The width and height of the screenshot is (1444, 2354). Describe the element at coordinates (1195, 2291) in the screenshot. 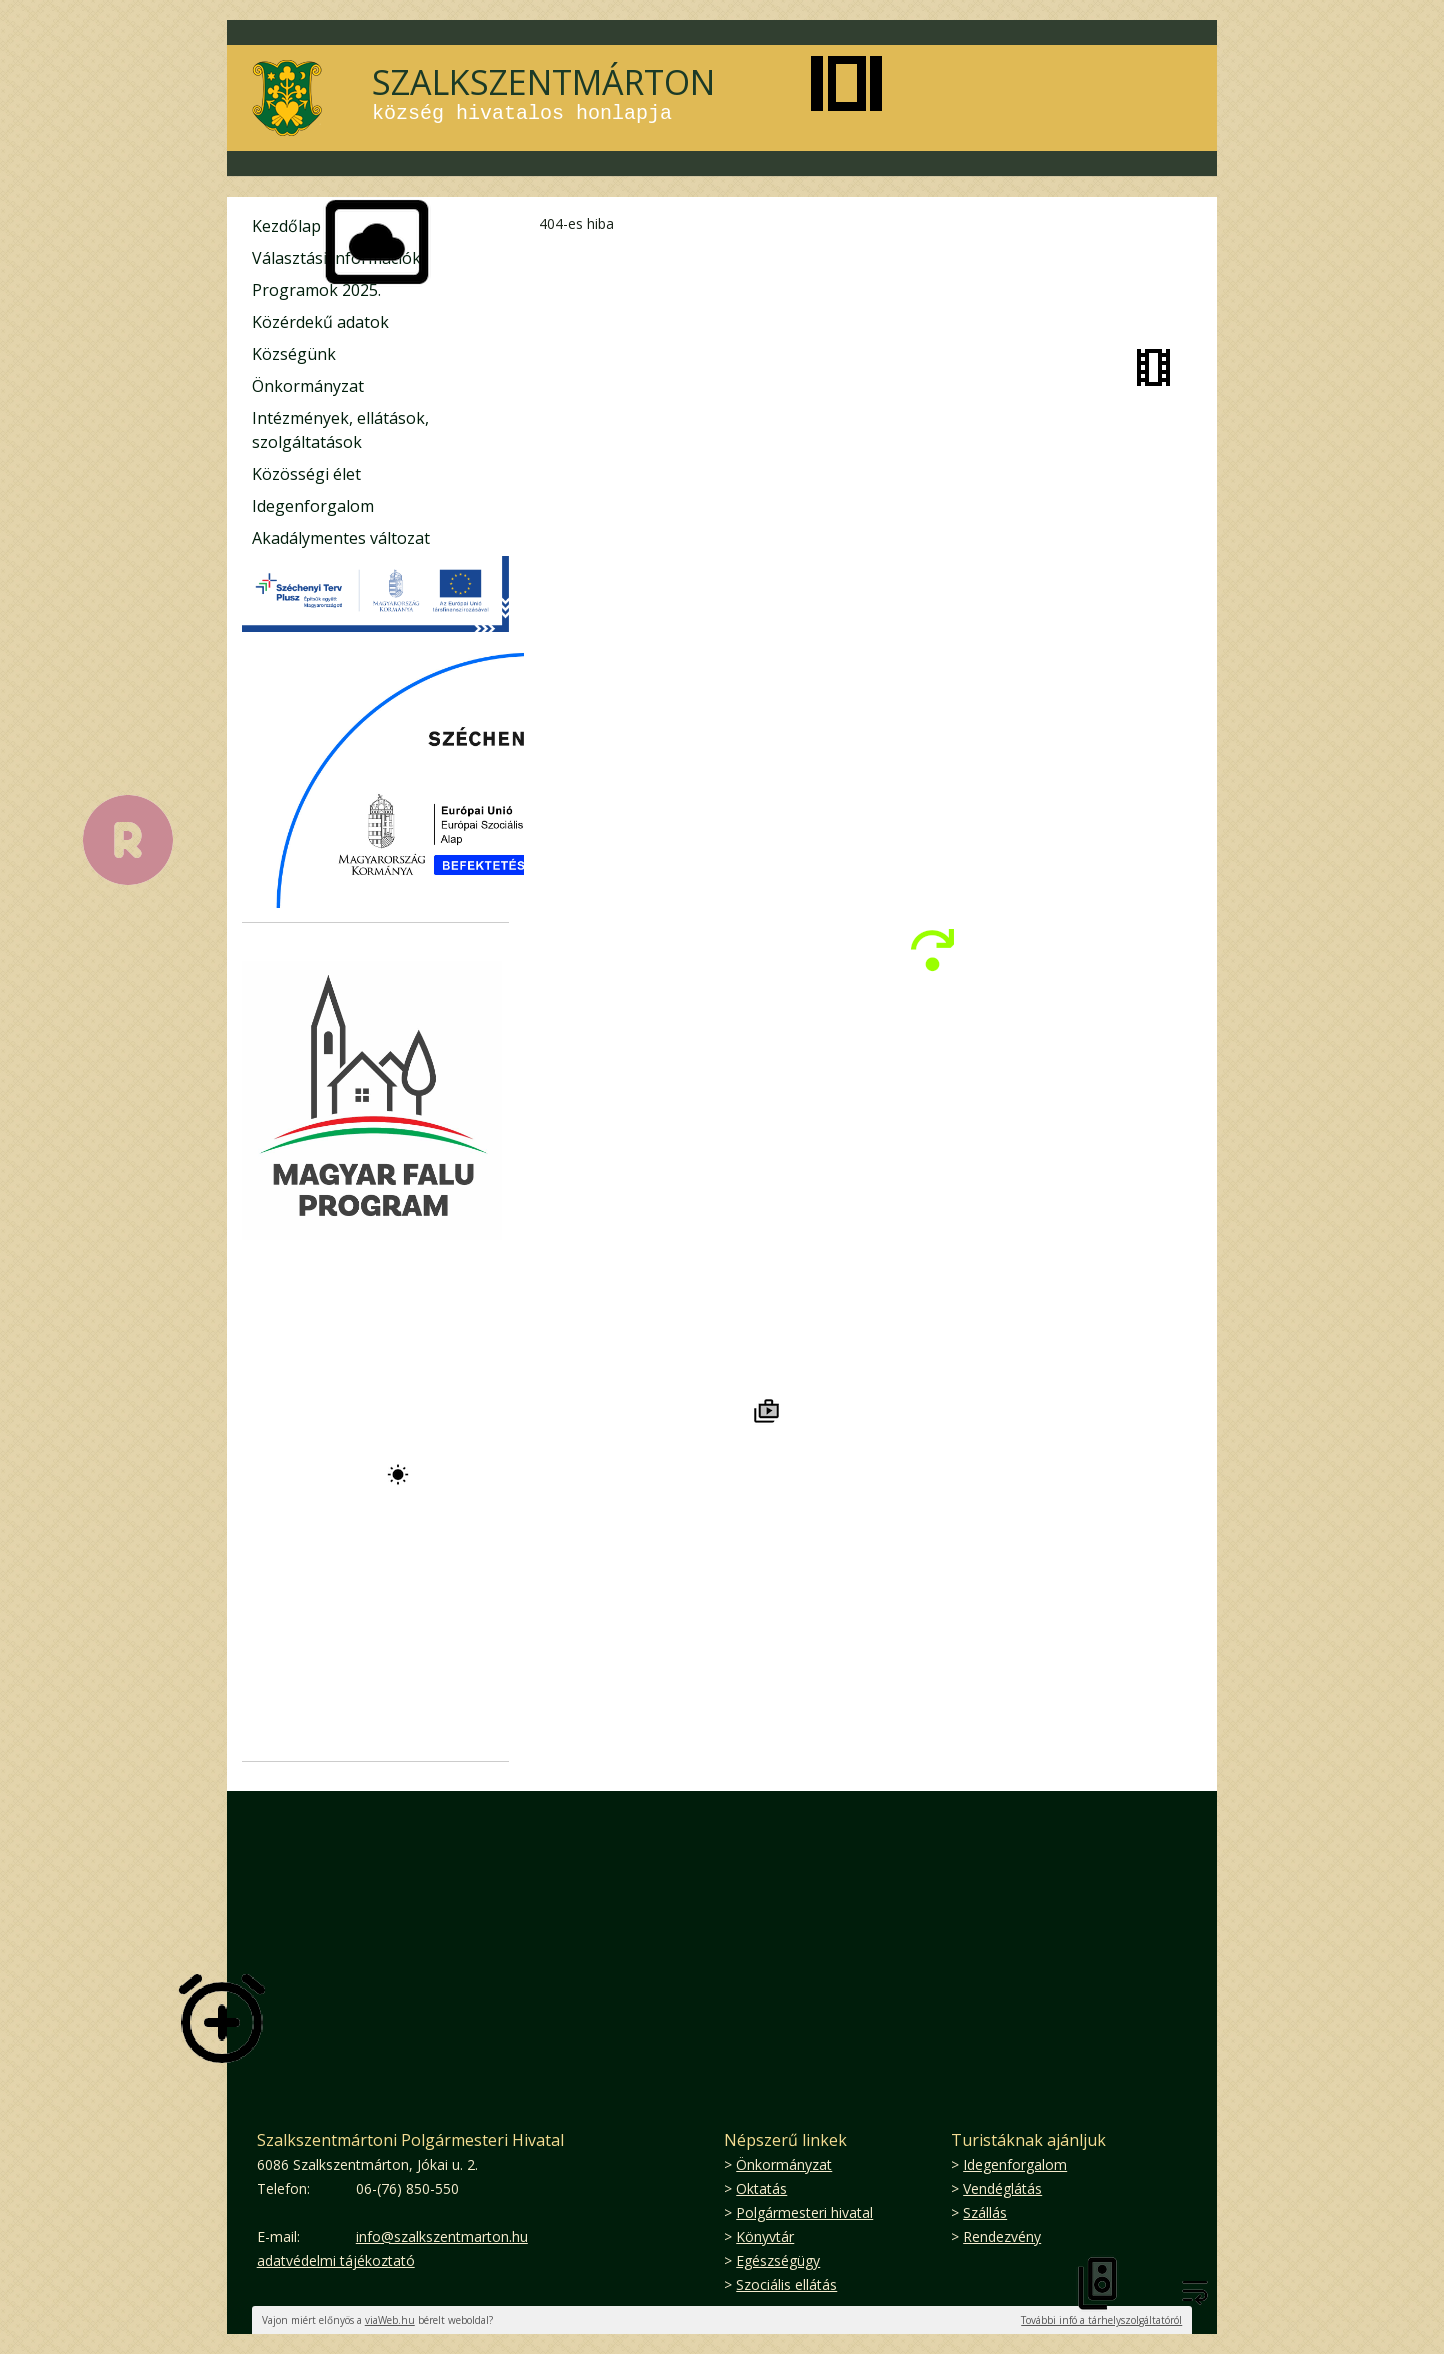

I see `toggle text wrapping in a document or code editor` at that location.